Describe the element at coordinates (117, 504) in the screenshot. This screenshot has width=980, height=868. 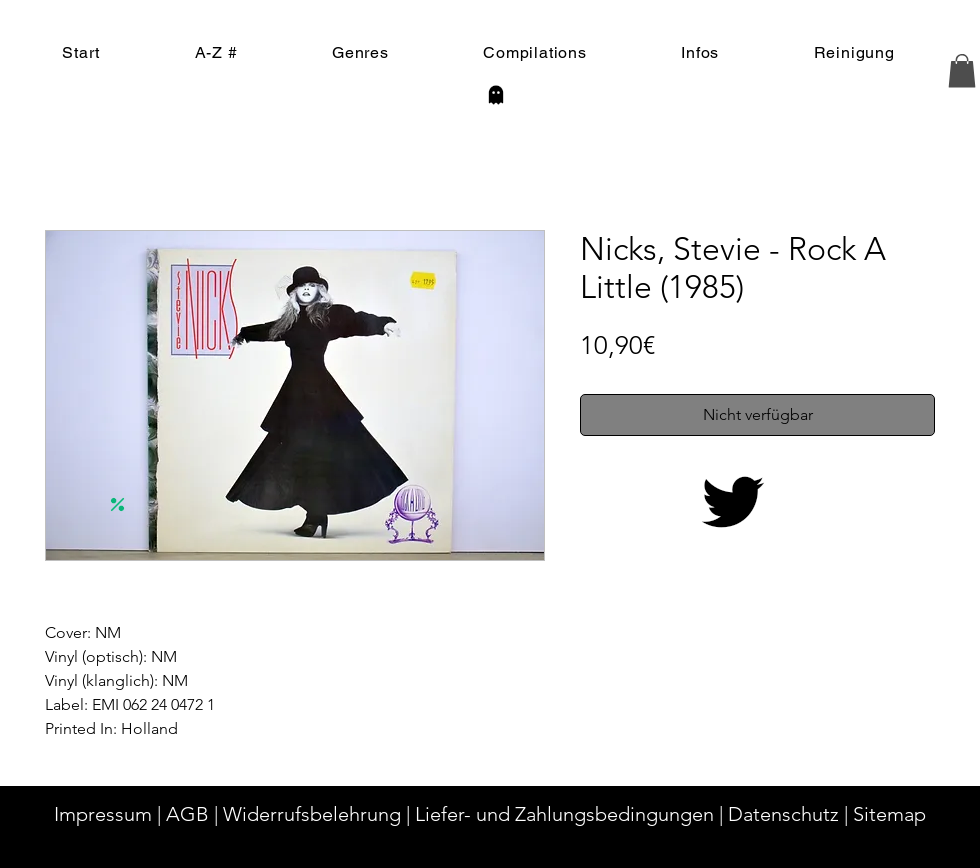
I see `view discount or sale pricing` at that location.